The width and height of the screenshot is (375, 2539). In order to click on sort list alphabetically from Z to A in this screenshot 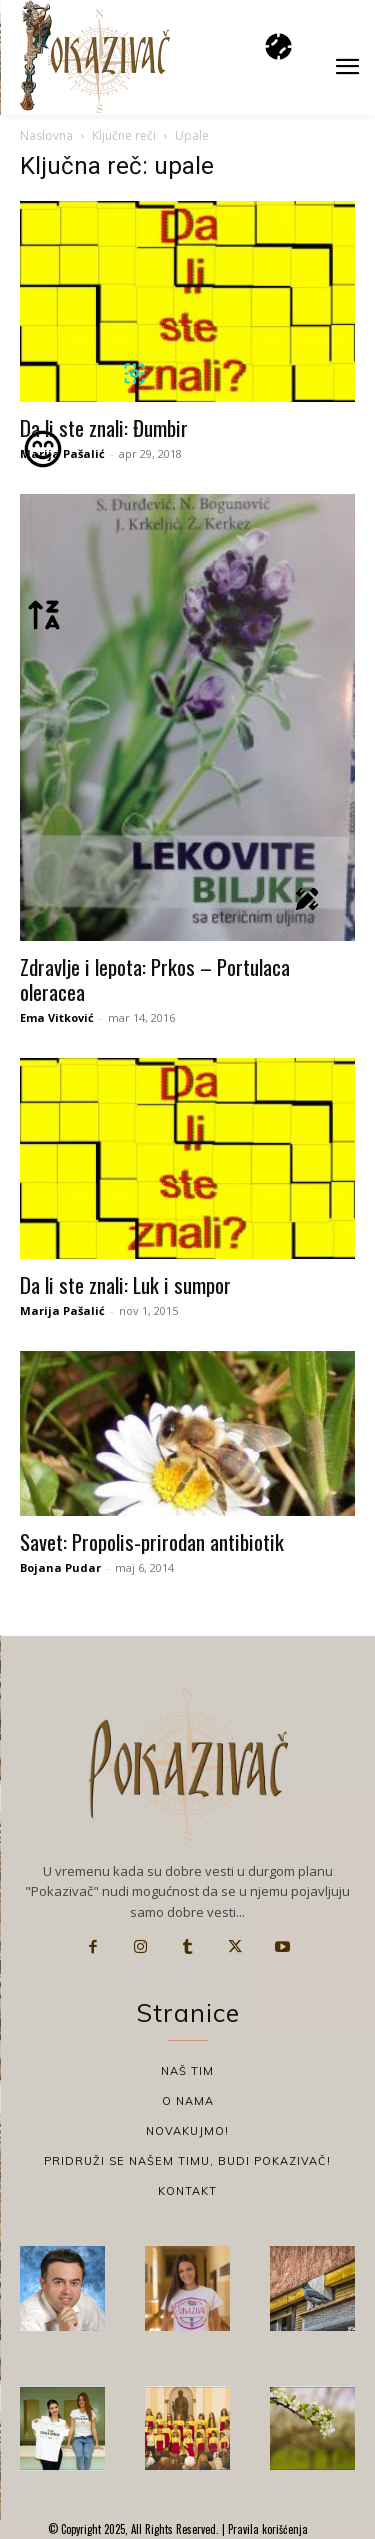, I will do `click(44, 615)`.